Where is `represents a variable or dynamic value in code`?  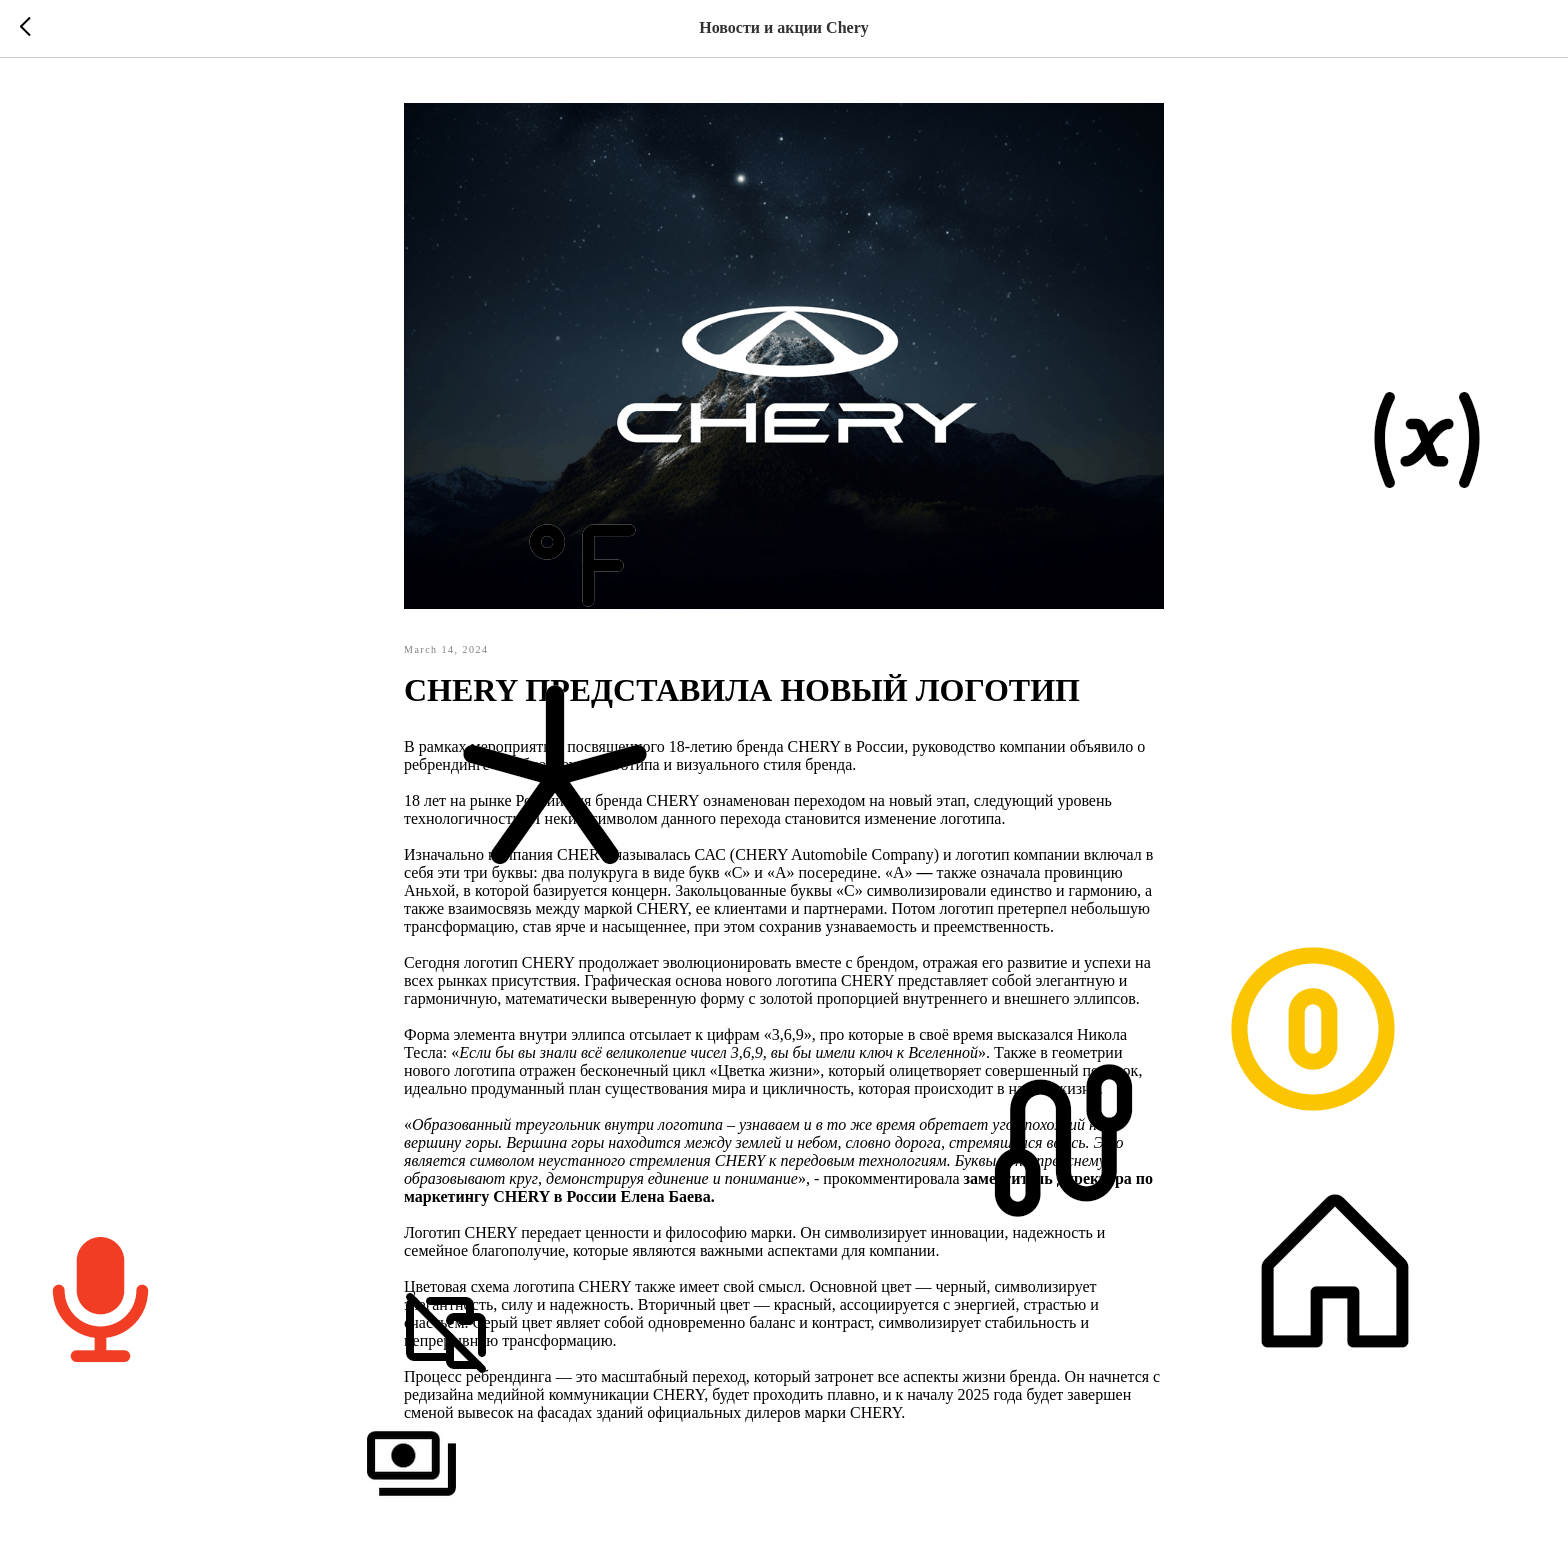
represents a variable or dynamic value in code is located at coordinates (1427, 440).